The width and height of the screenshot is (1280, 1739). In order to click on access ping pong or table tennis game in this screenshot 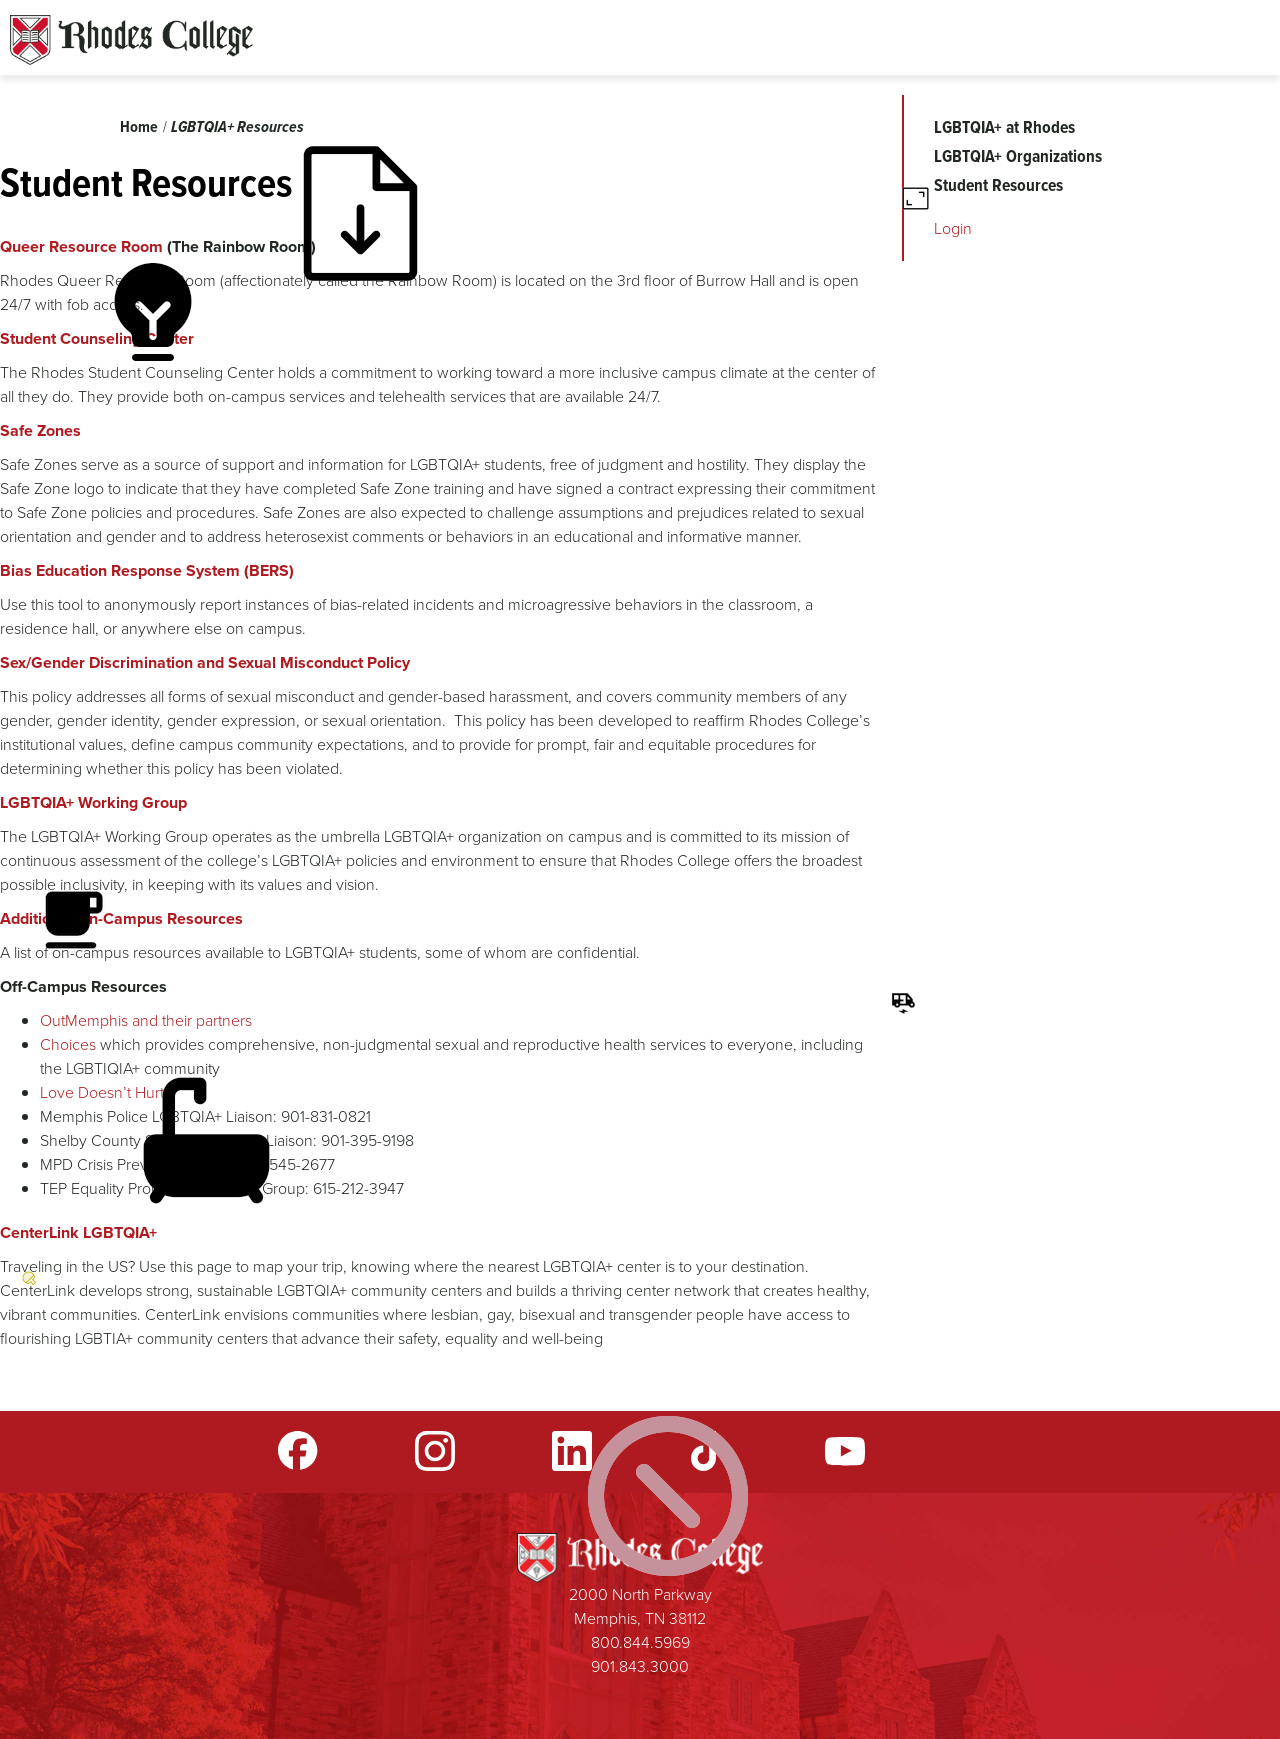, I will do `click(29, 1278)`.